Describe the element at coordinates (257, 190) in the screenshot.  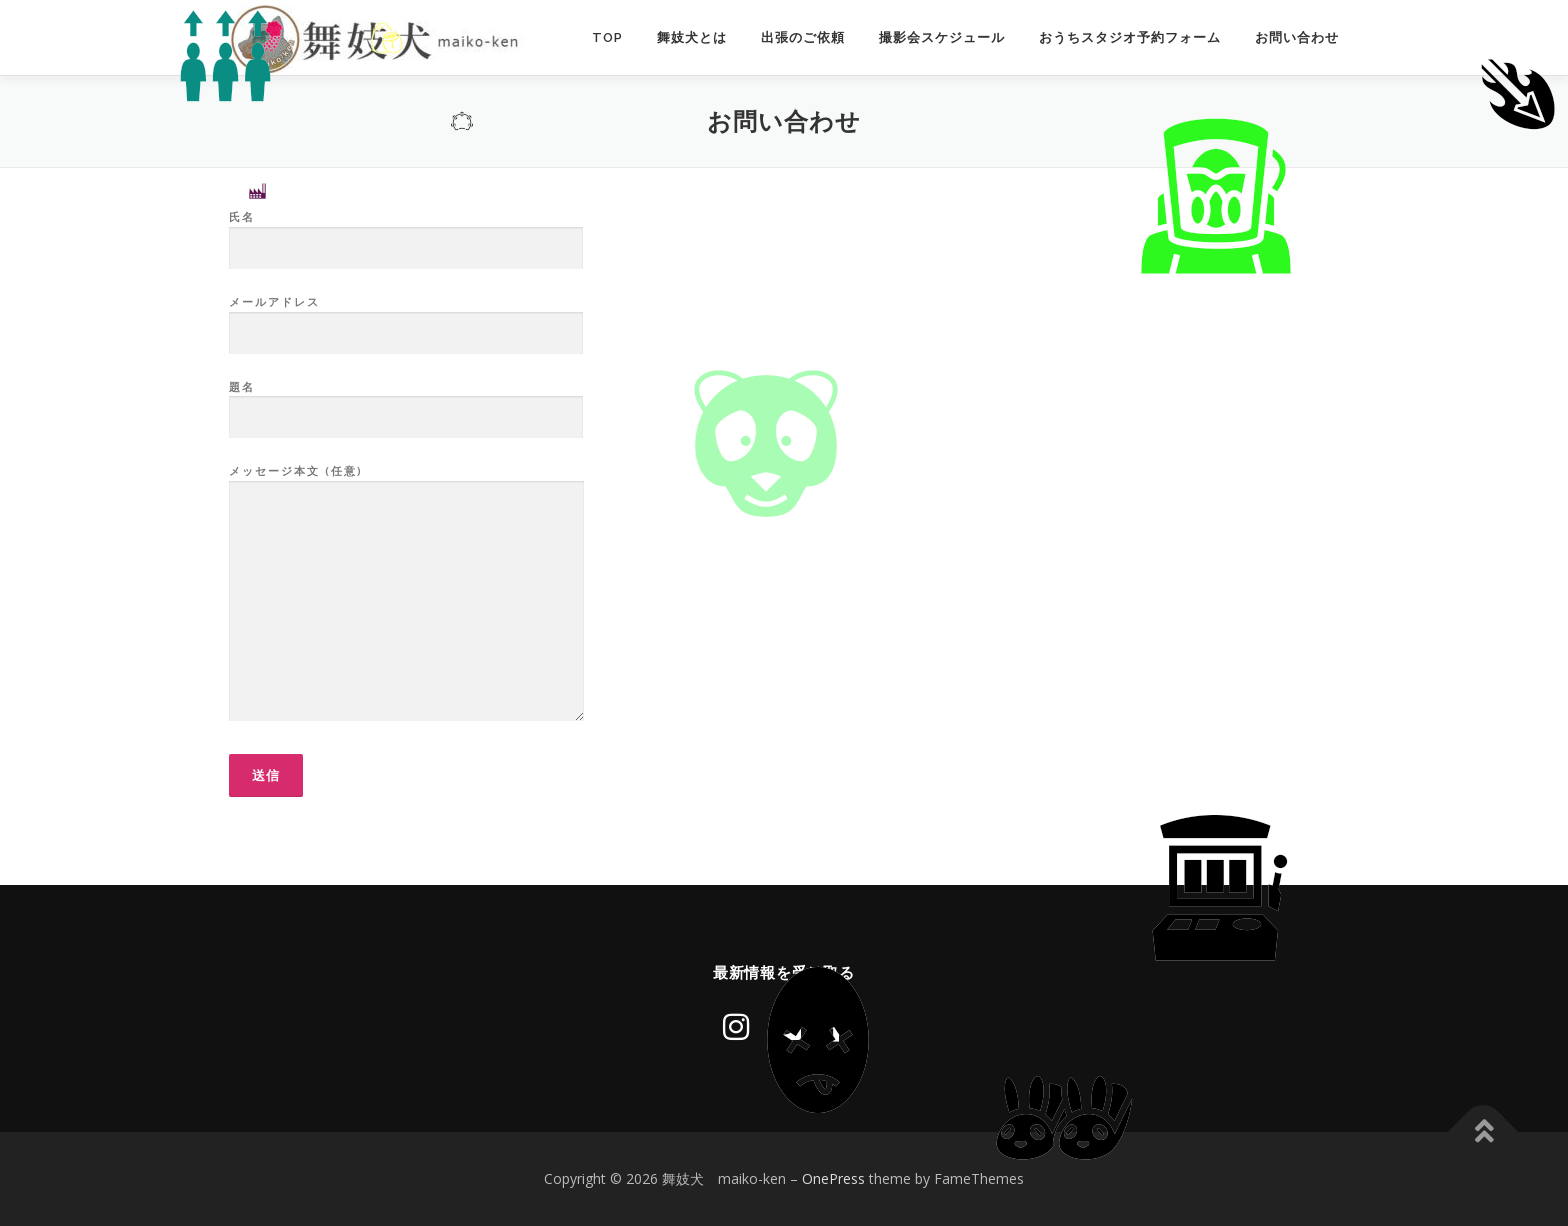
I see `access factory or manufacturing settings` at that location.